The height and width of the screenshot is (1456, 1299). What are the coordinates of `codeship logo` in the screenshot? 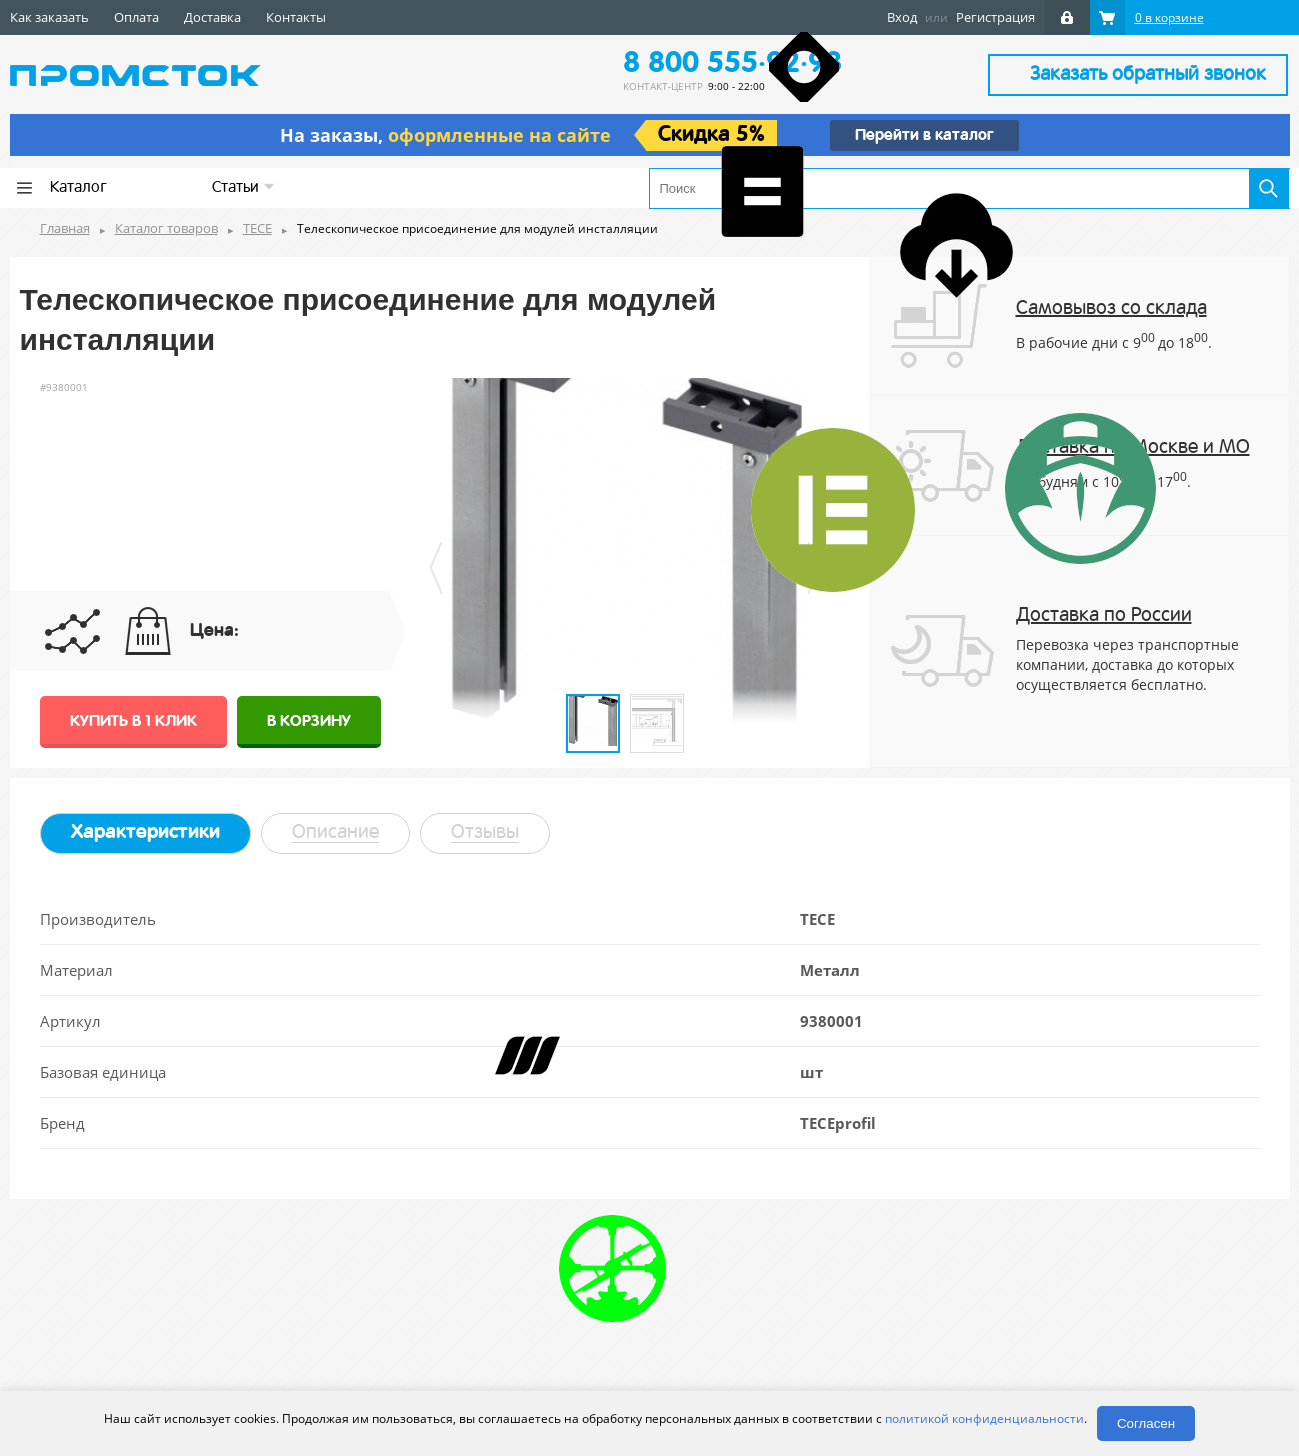 It's located at (1080, 488).